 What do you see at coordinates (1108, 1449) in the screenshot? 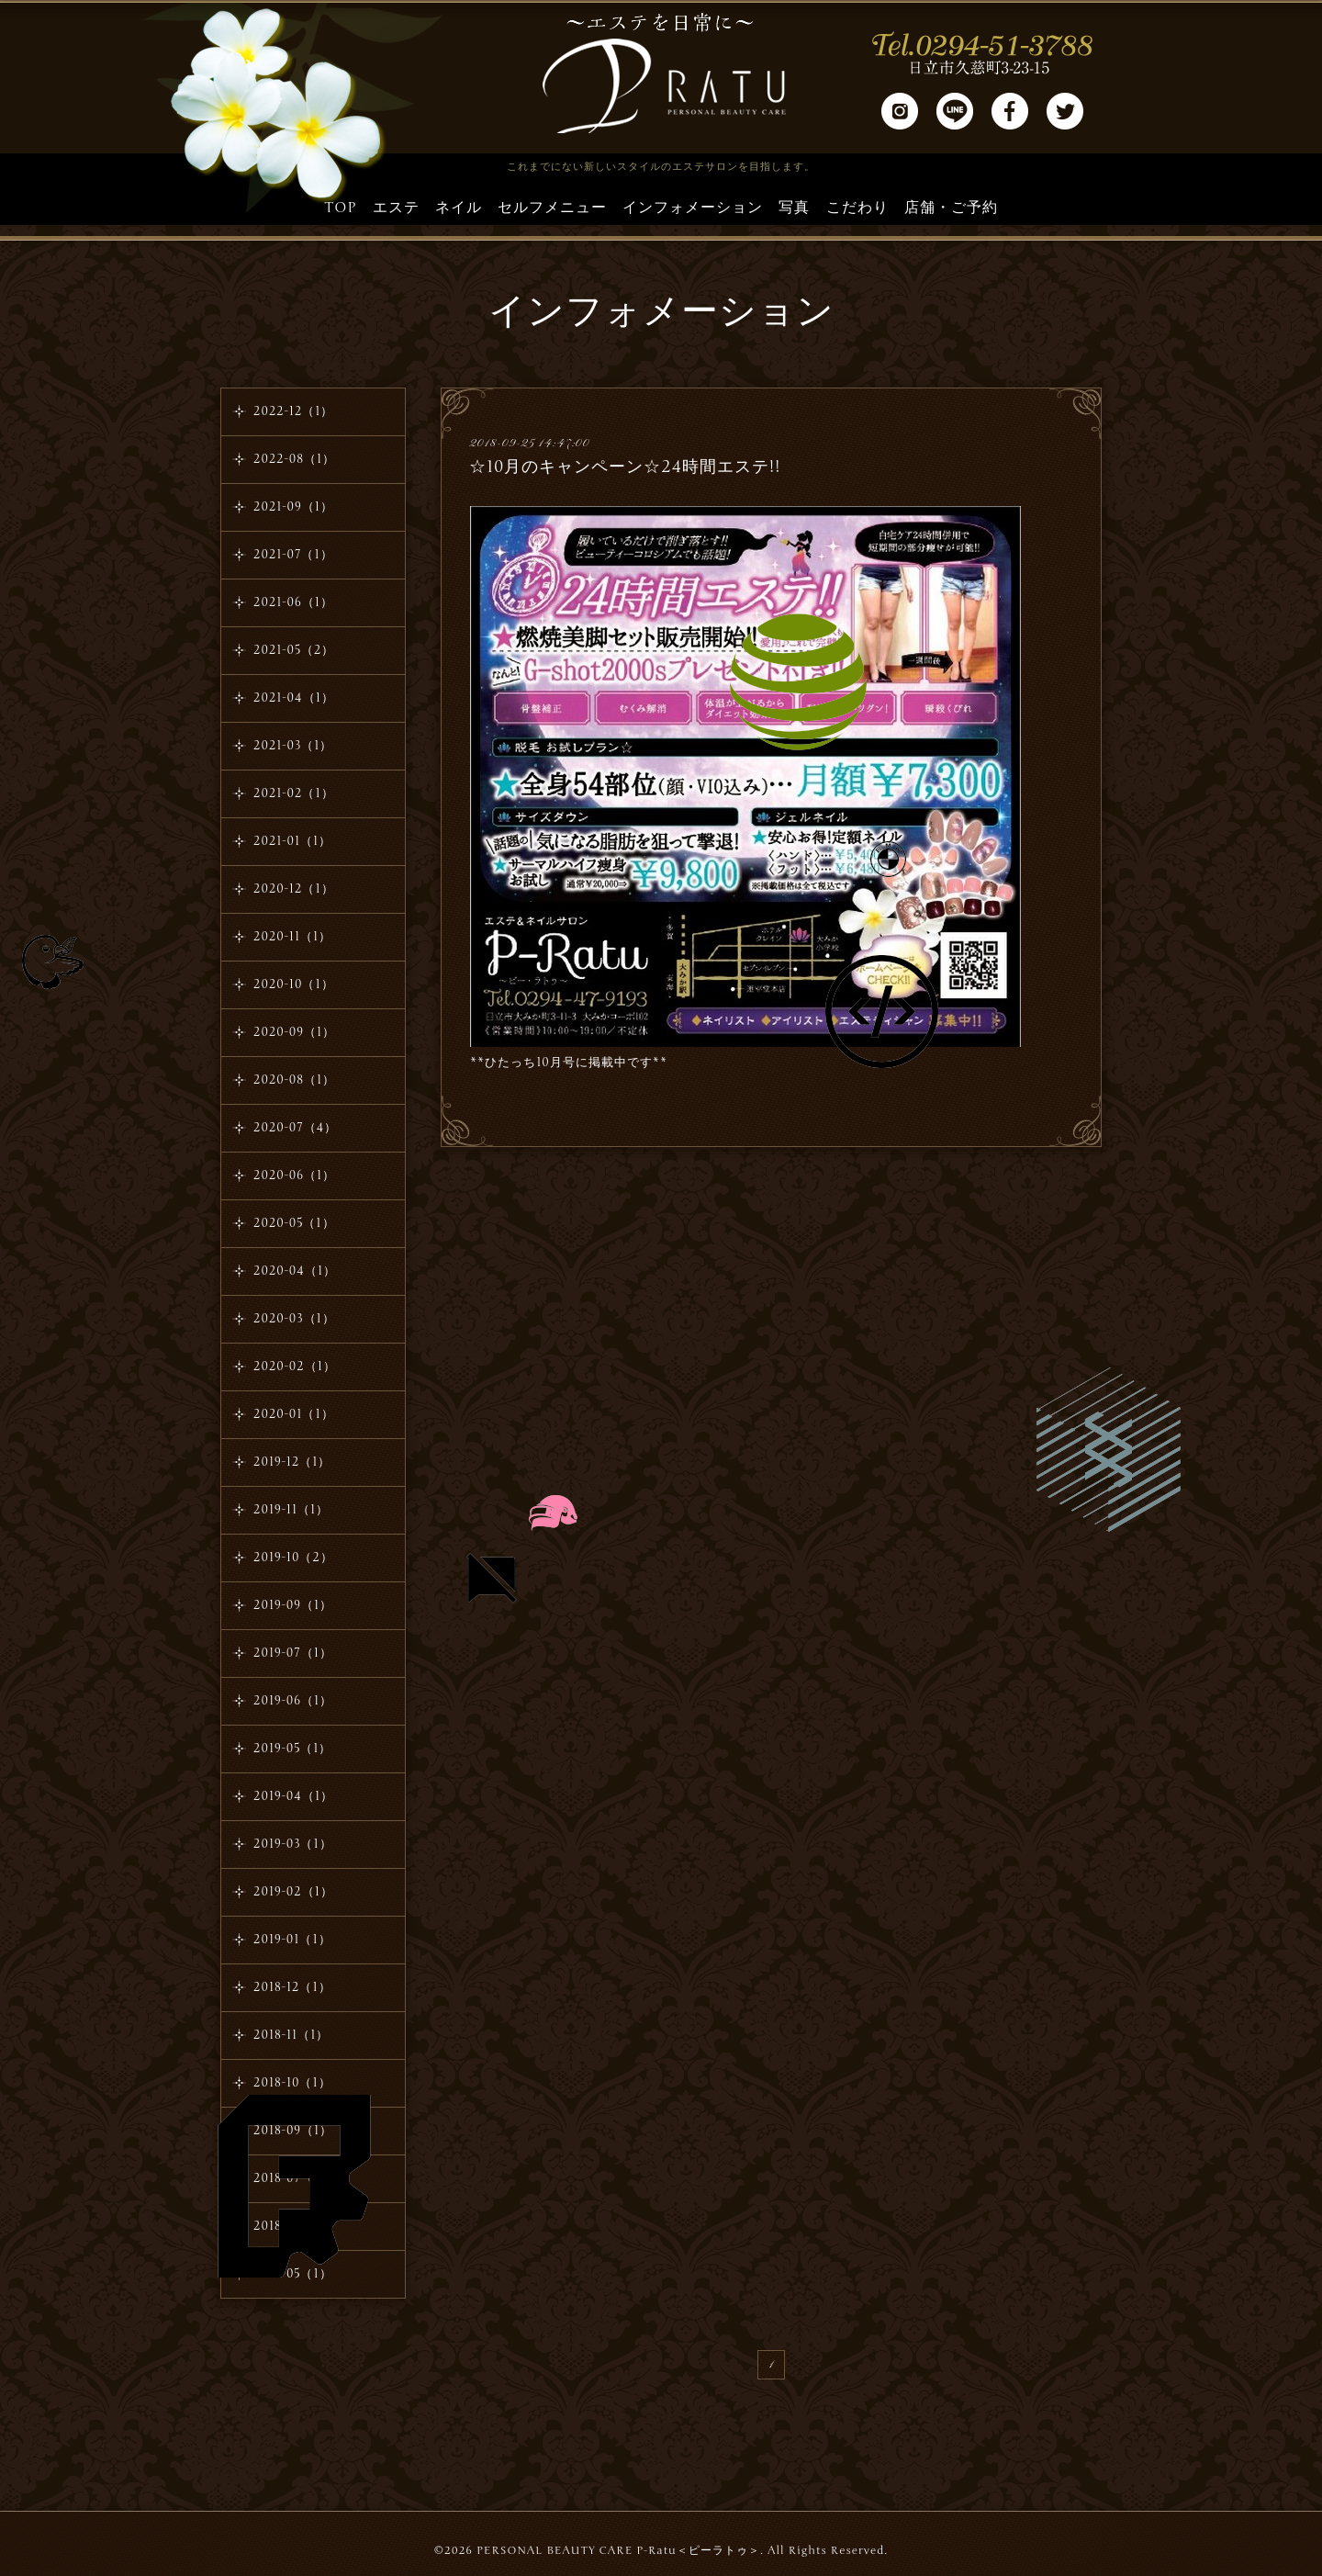
I see `parity substrate blockchain framework logo` at bounding box center [1108, 1449].